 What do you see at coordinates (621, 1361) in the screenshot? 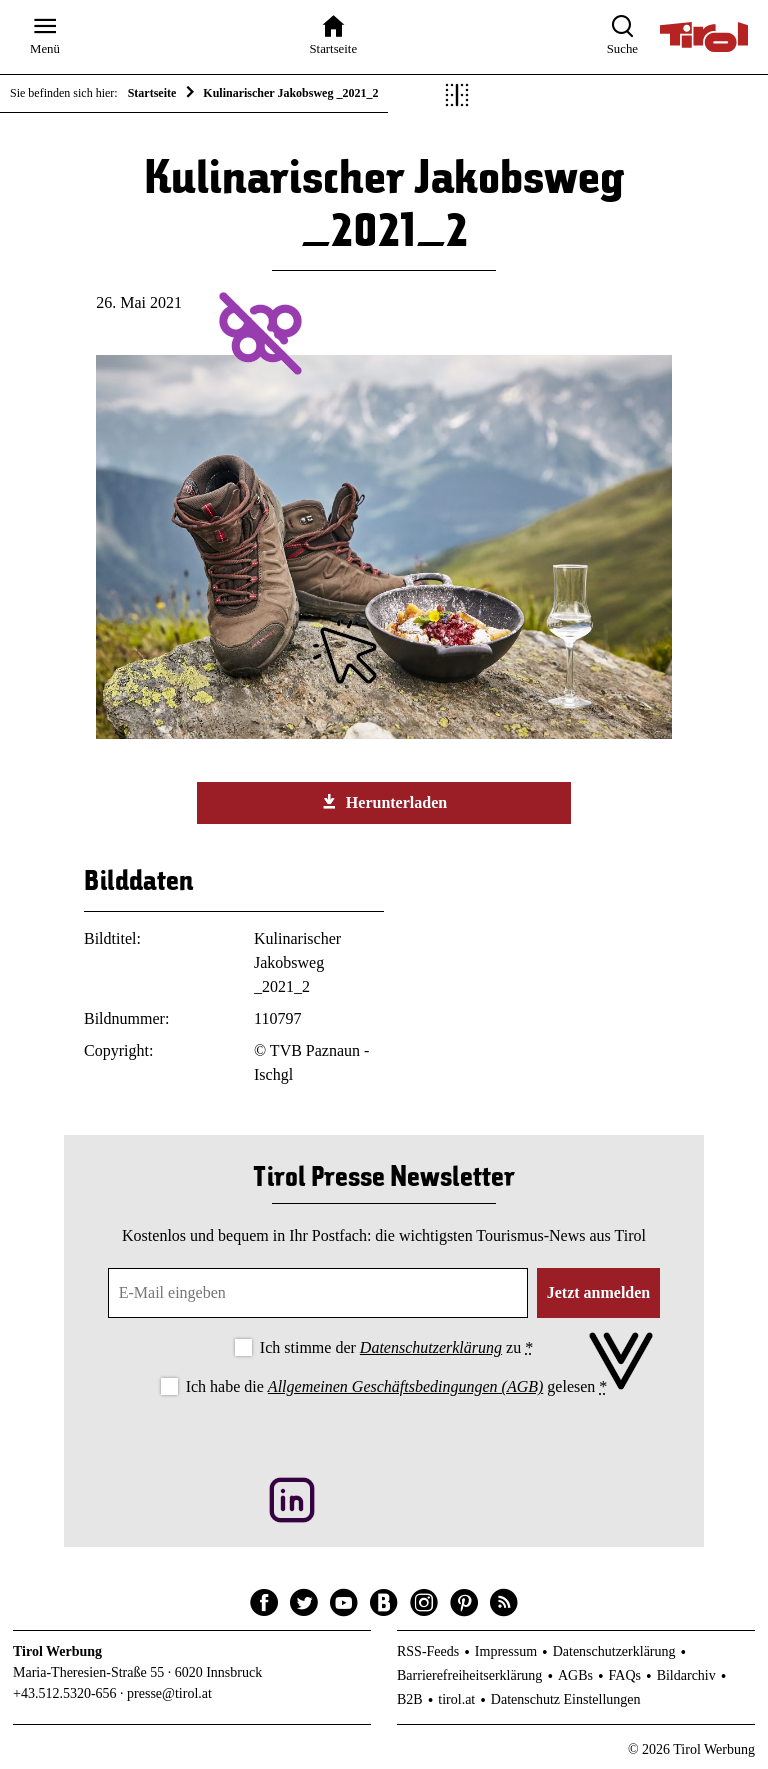
I see `Vue.js framework logo` at bounding box center [621, 1361].